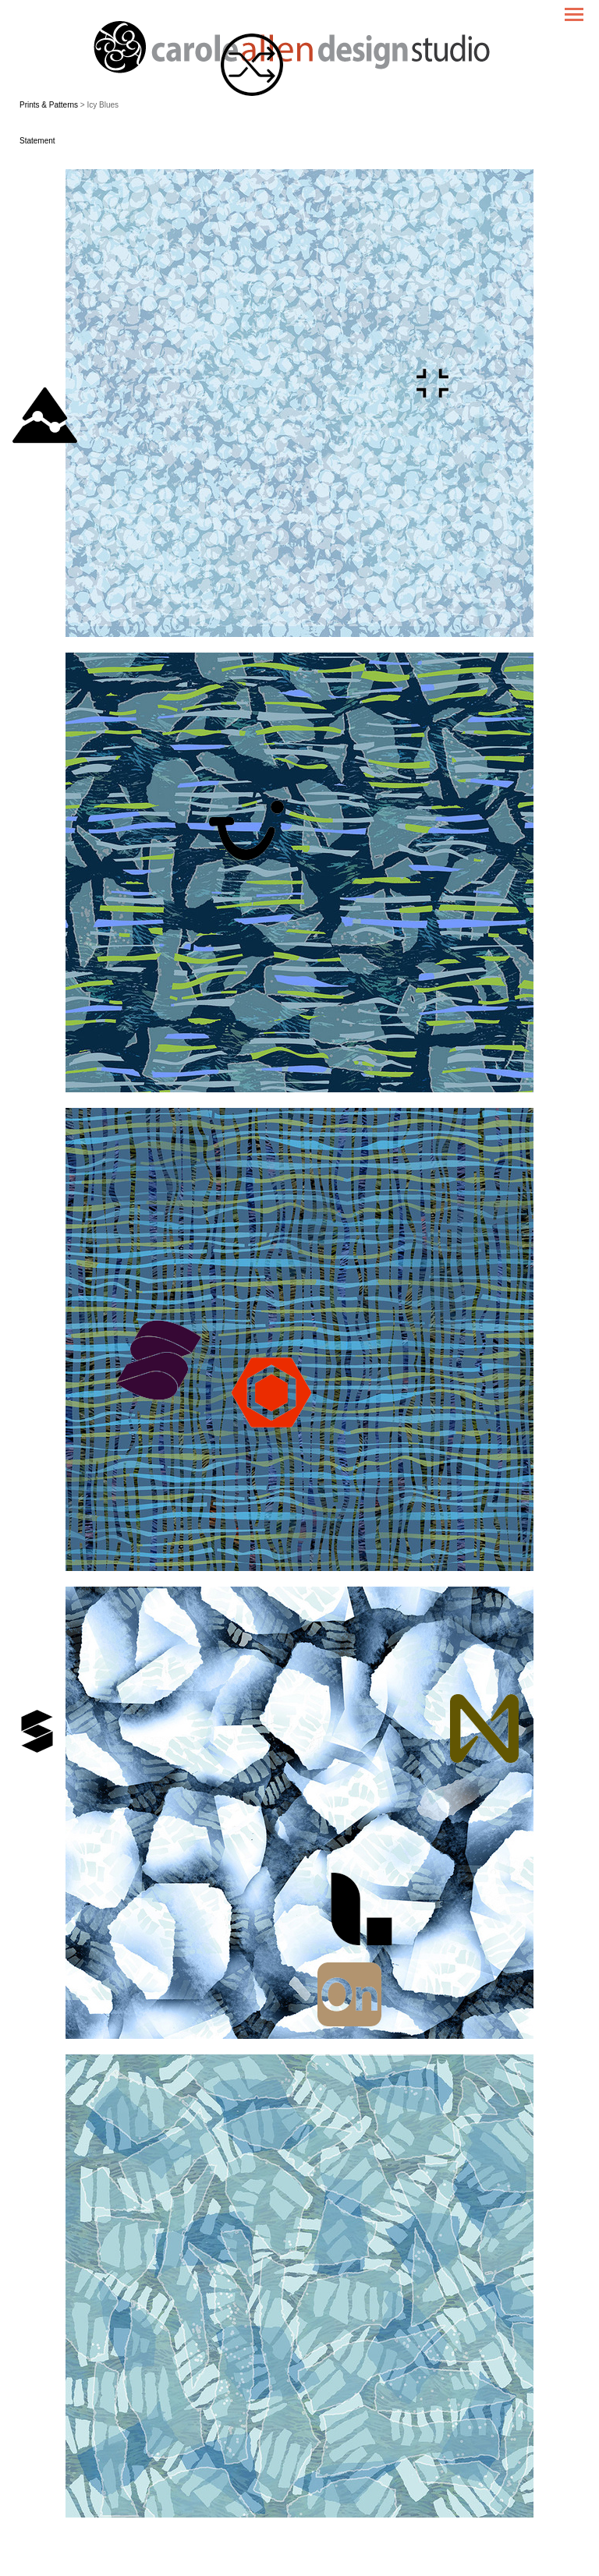  Describe the element at coordinates (361, 1909) in the screenshot. I see `logstash data processing pipeline logo` at that location.